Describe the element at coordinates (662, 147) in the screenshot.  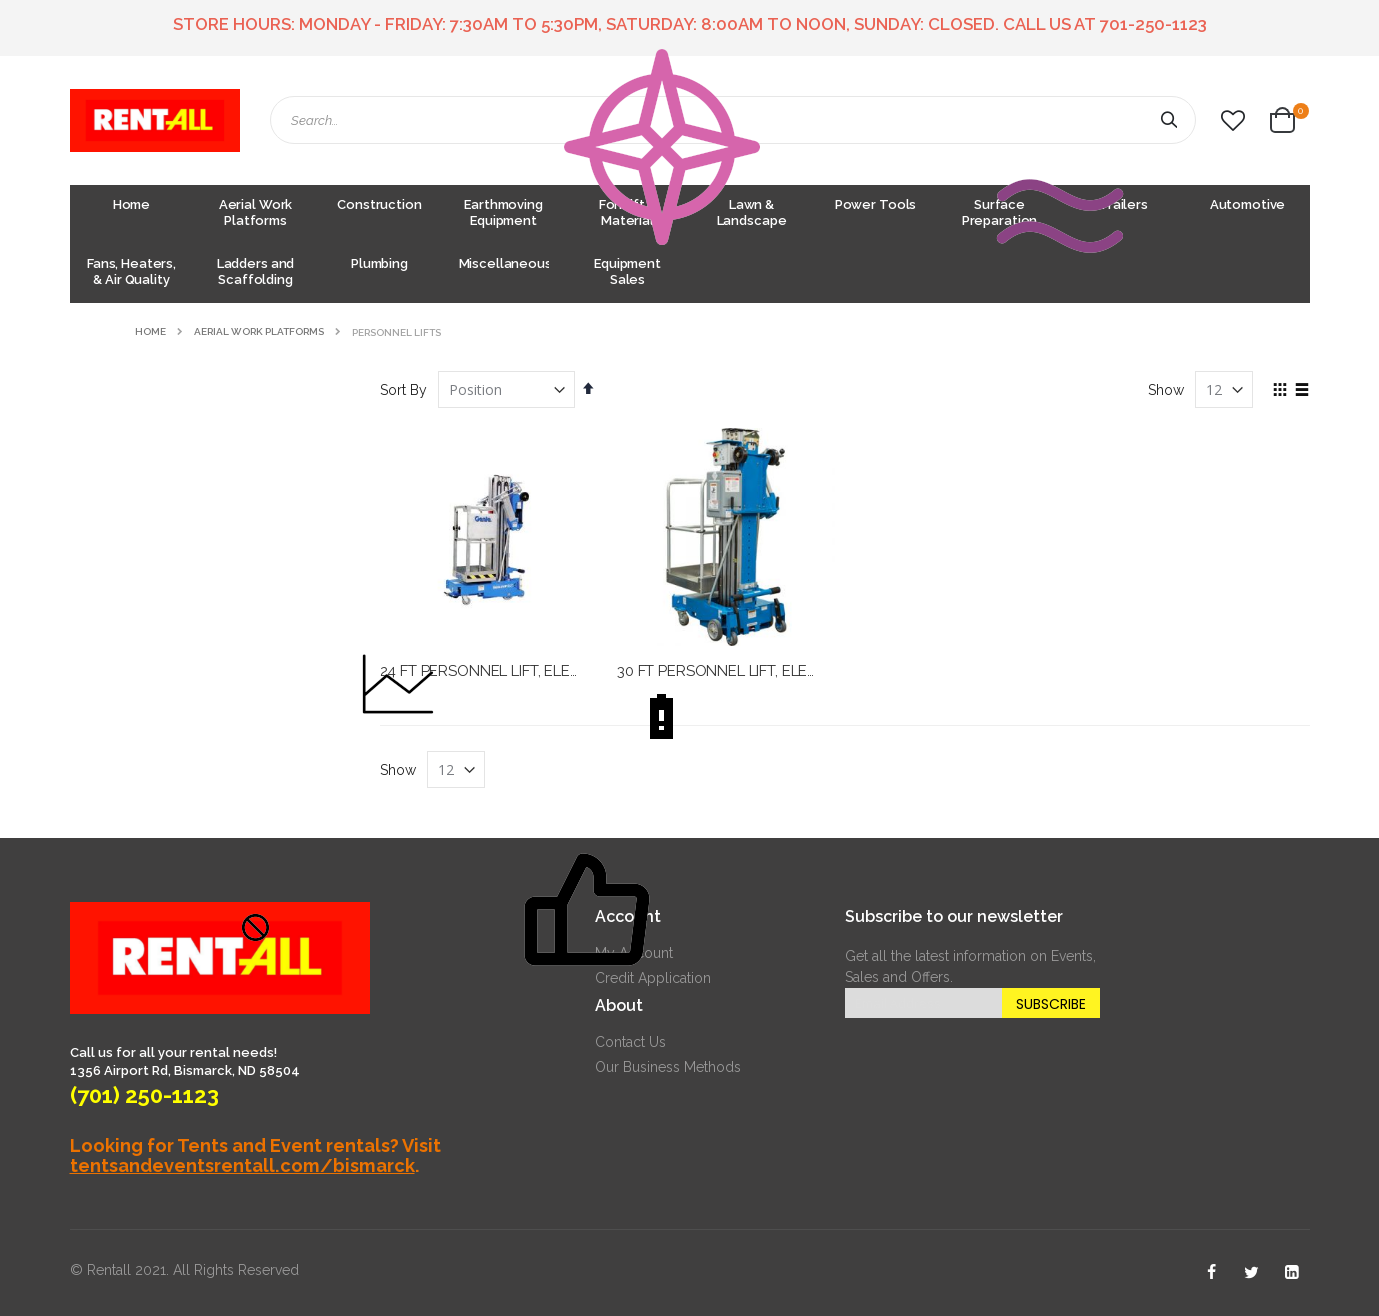
I see `access navigation or directional tools` at that location.